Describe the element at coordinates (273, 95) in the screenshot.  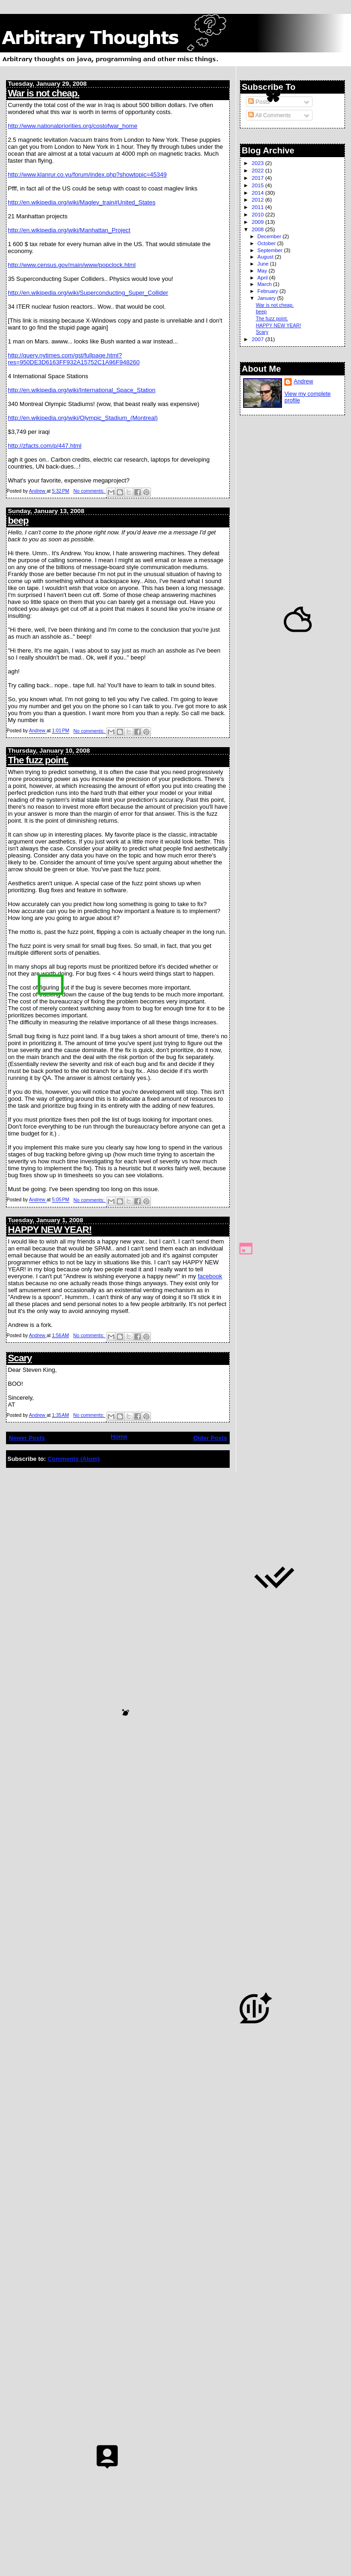
I see `open the Bluesky app` at that location.